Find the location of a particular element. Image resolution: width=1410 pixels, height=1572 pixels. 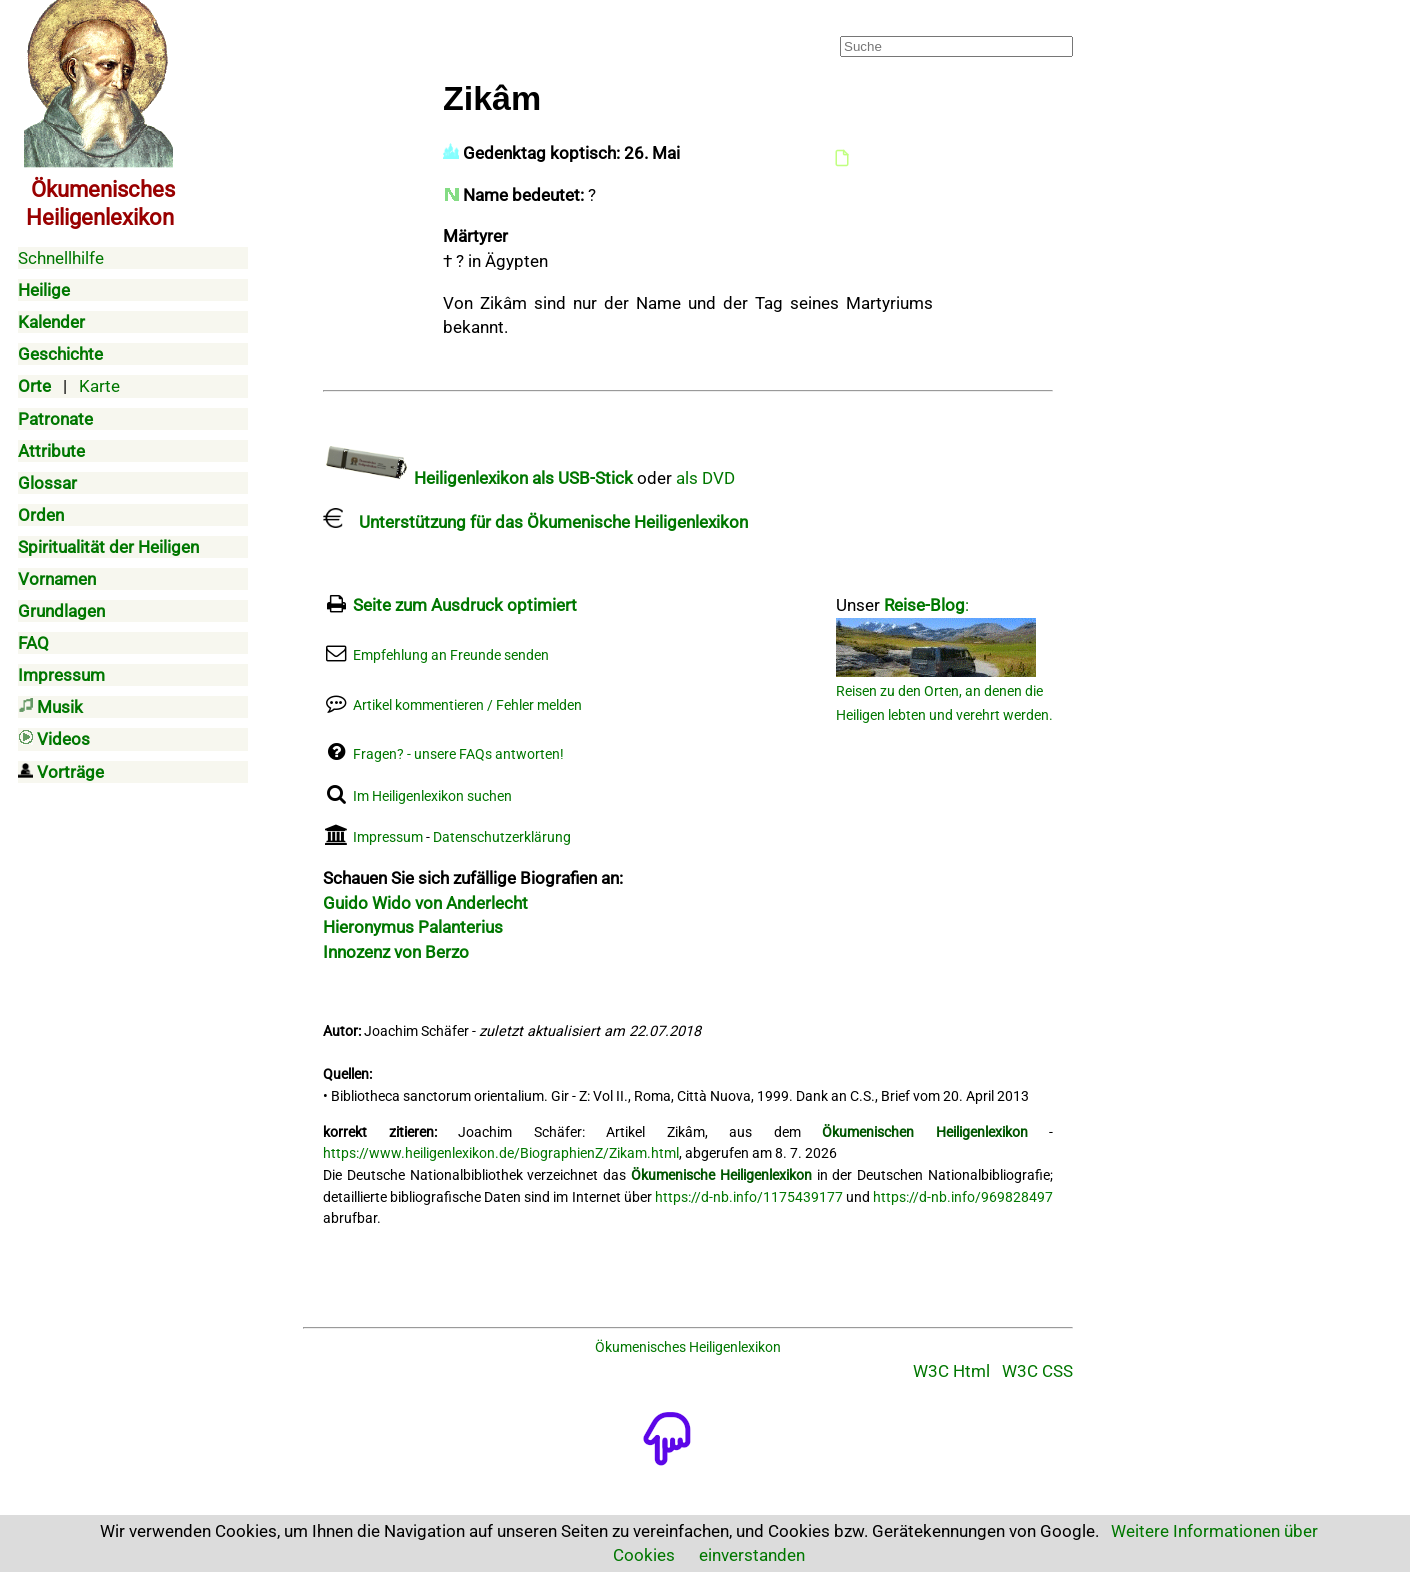

view or open a file is located at coordinates (842, 158).